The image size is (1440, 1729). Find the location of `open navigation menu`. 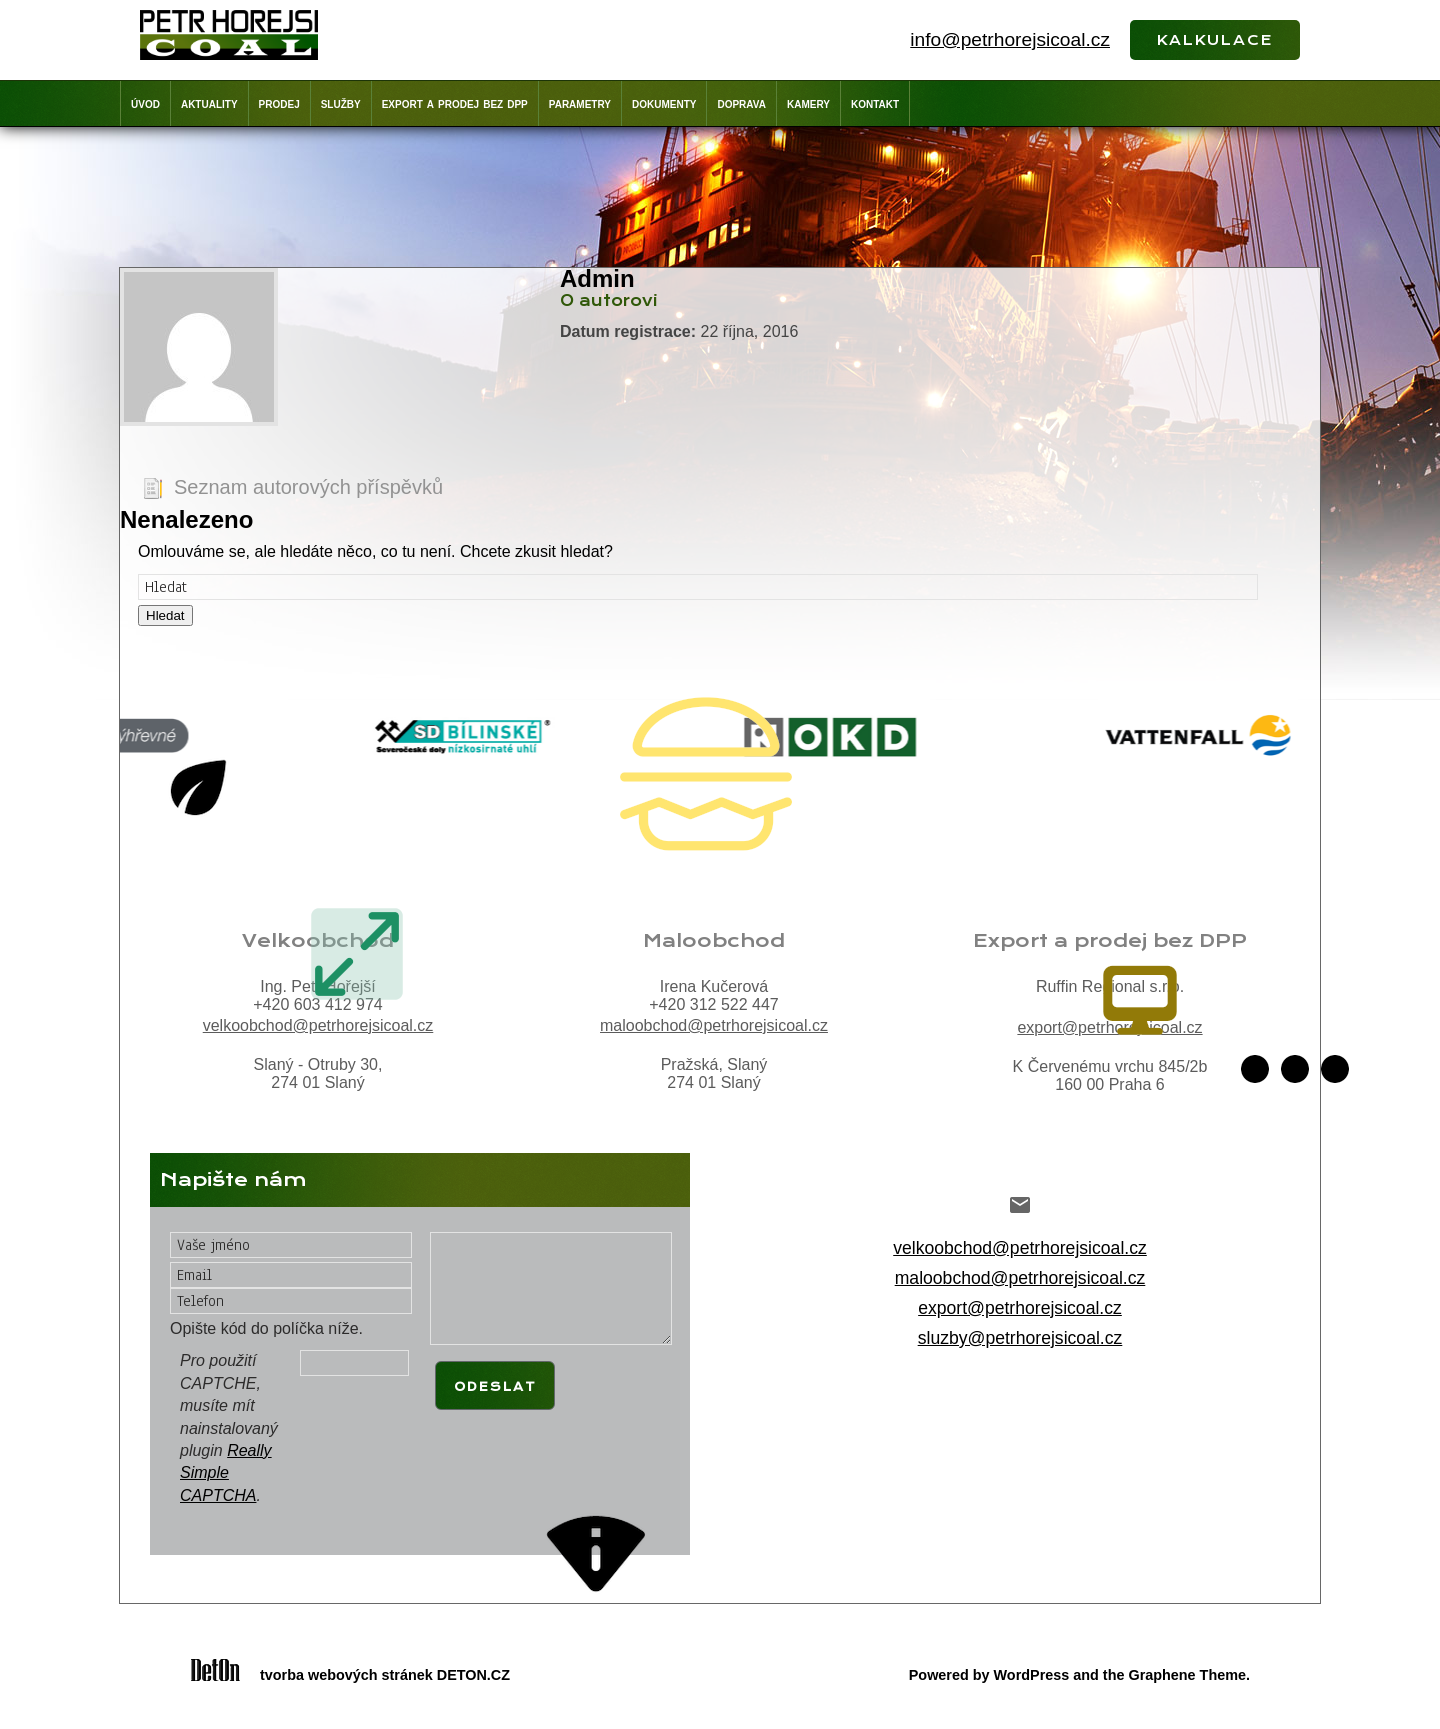

open navigation menu is located at coordinates (706, 777).